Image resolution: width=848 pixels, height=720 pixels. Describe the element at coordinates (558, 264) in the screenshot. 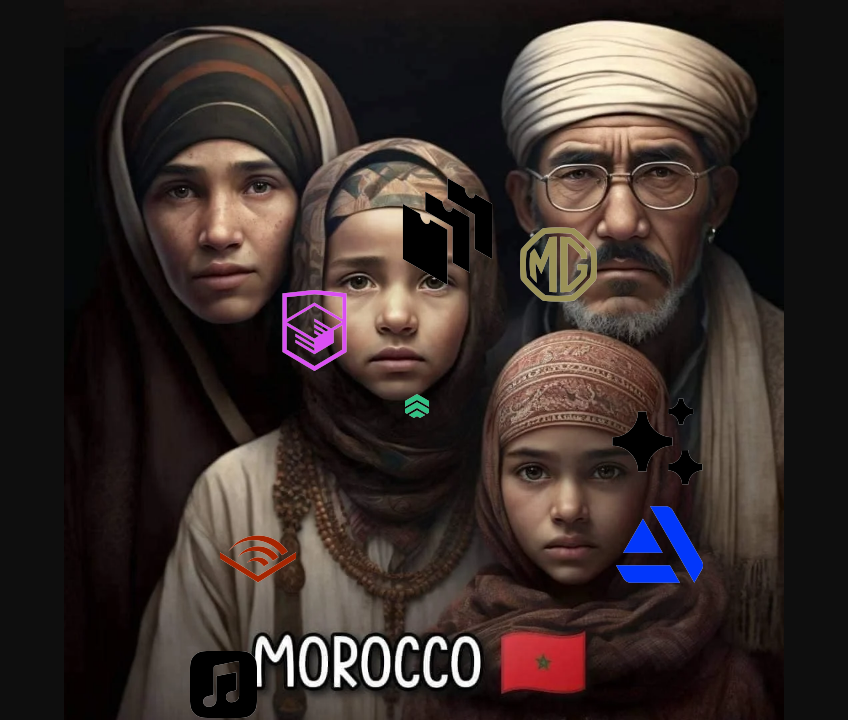

I see `MG Motors brand logo` at that location.